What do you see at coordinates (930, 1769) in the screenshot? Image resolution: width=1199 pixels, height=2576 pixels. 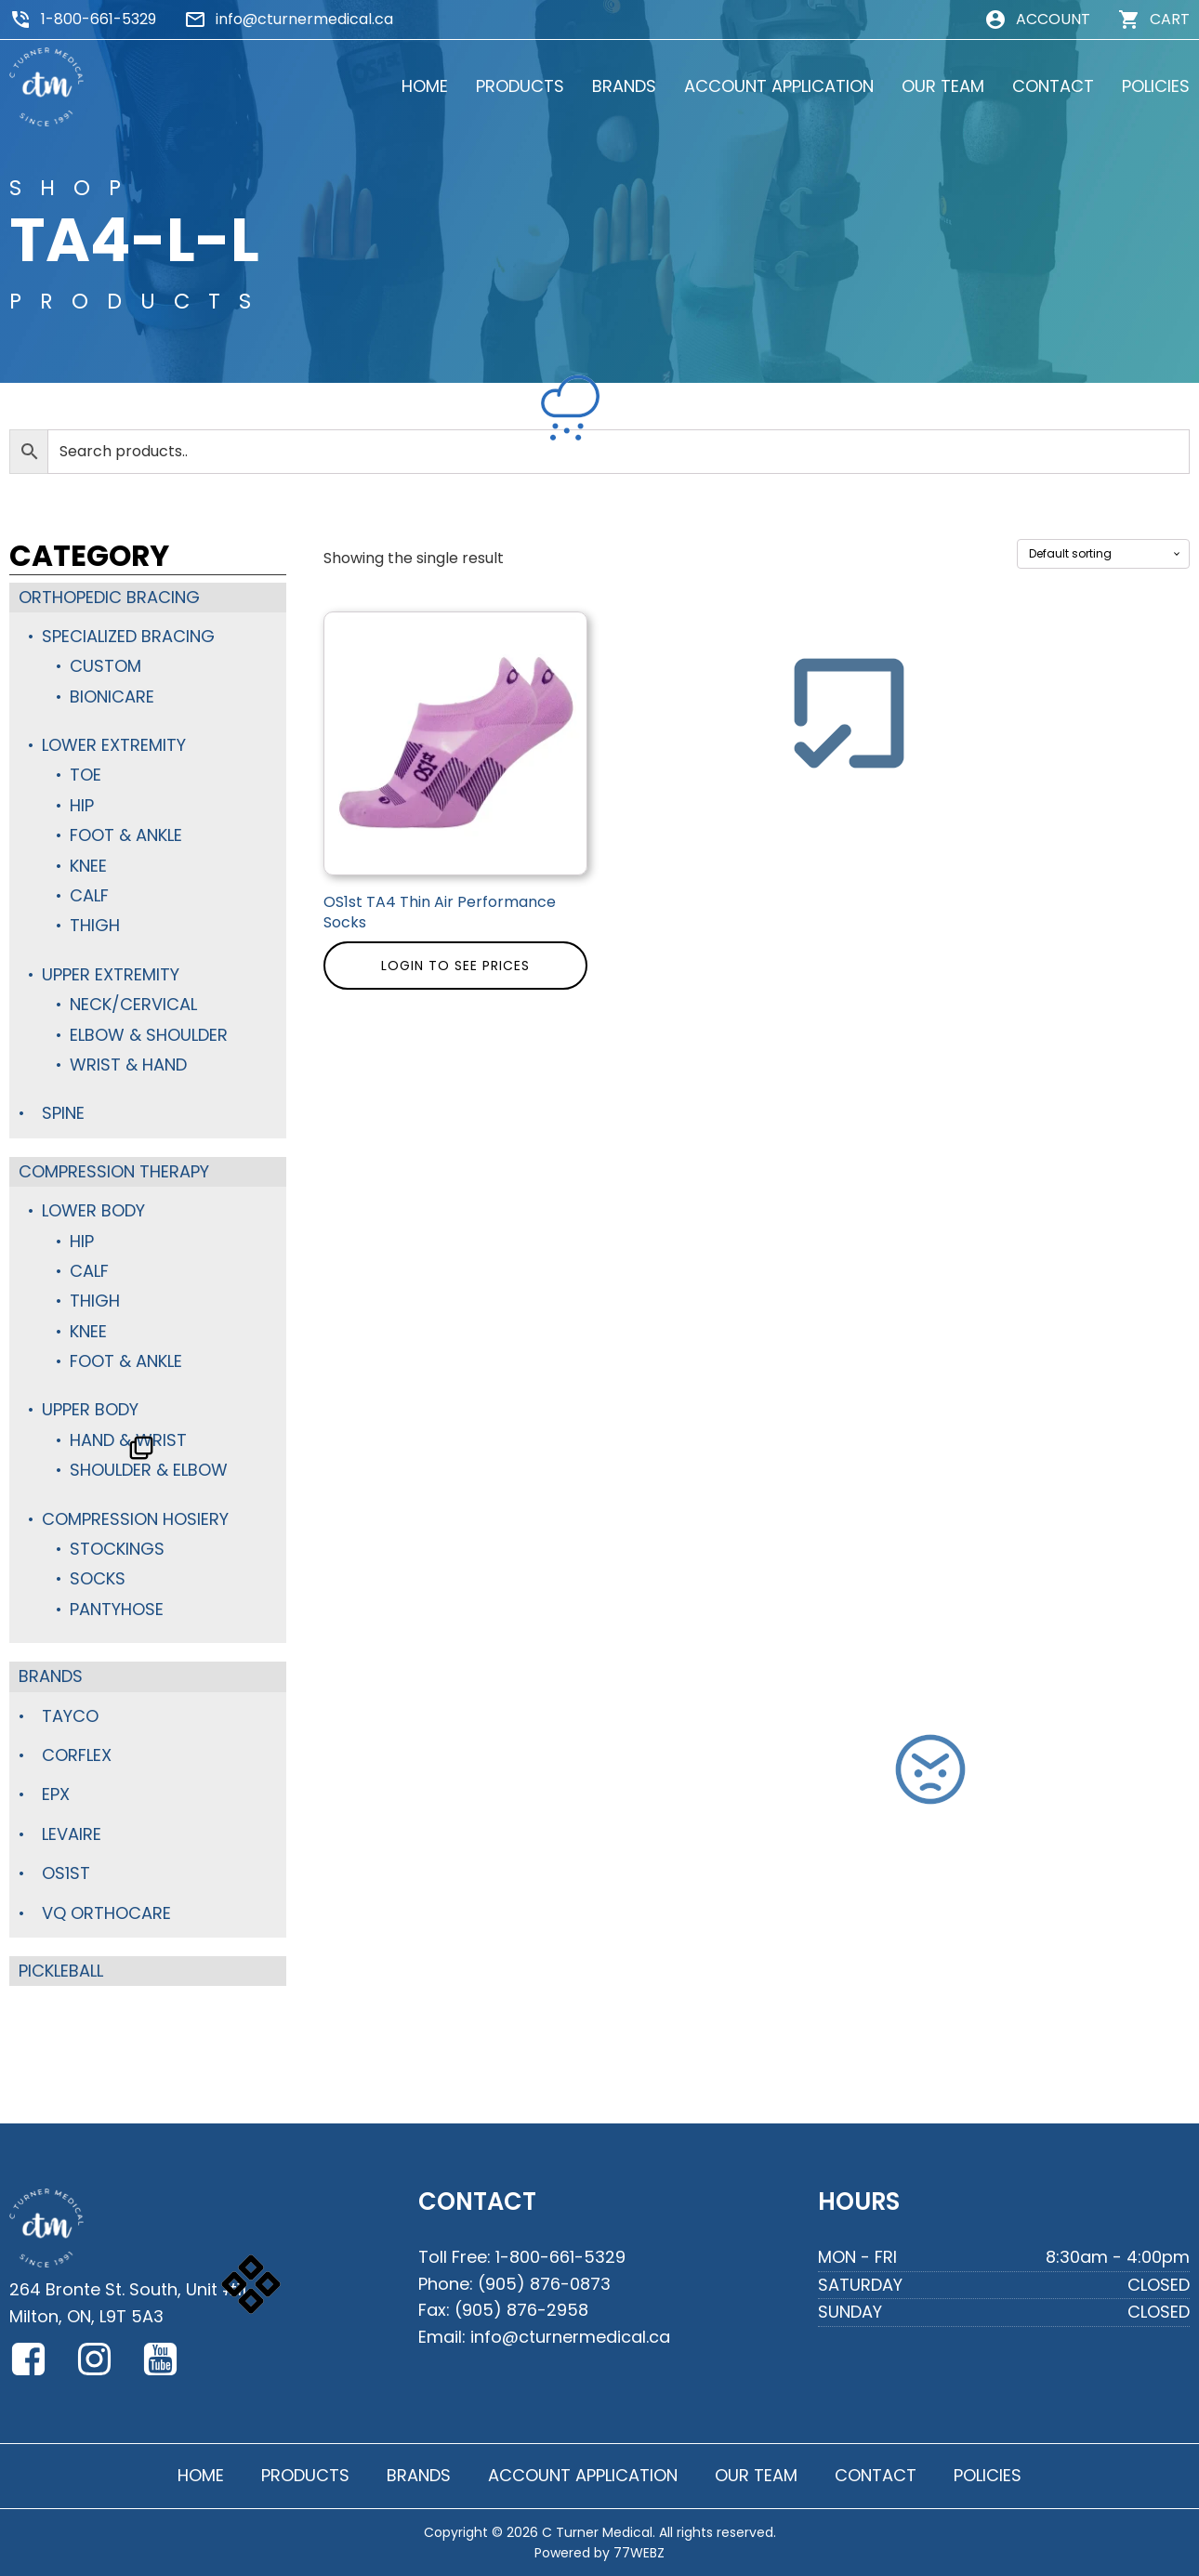 I see `react with anger to a post or message` at bounding box center [930, 1769].